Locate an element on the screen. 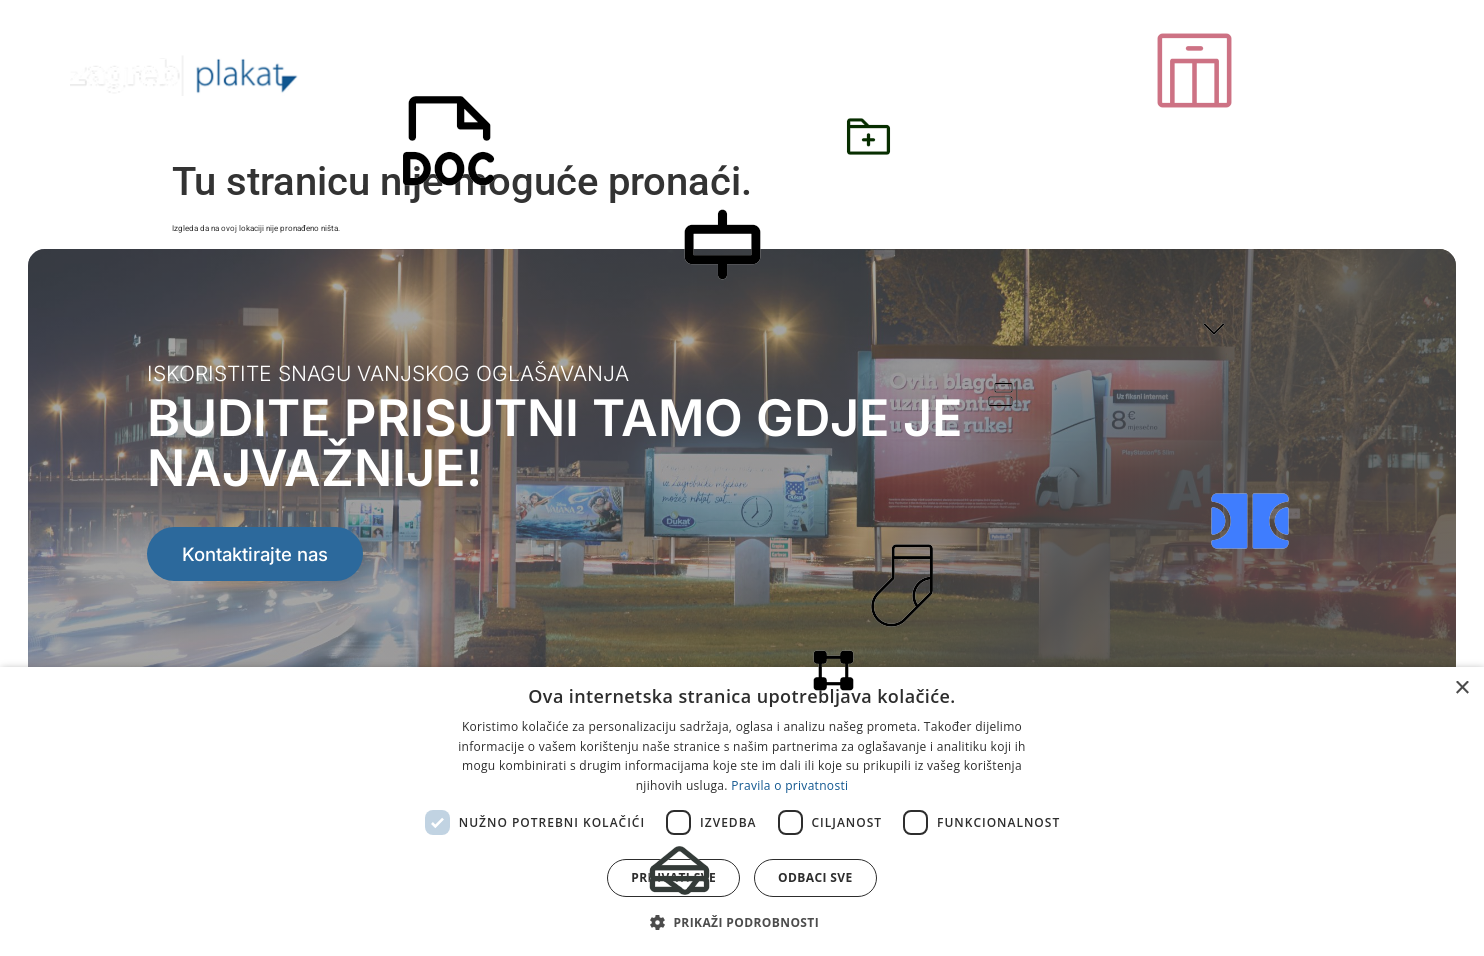 The height and width of the screenshot is (956, 1484). view basketball court information is located at coordinates (1250, 521).